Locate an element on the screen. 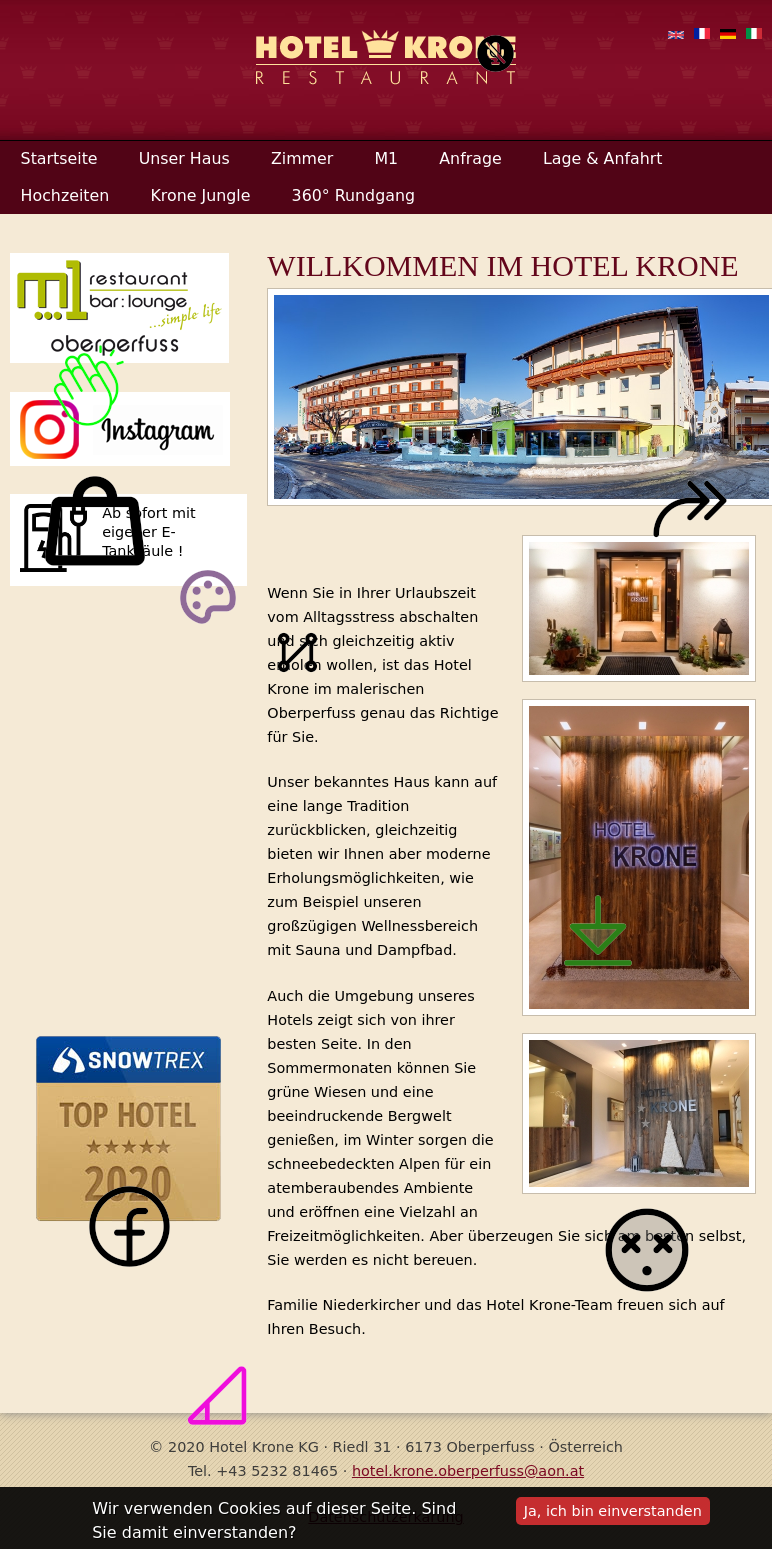 The image size is (772, 1549). indicates weak cellular signal strength is located at coordinates (222, 1398).